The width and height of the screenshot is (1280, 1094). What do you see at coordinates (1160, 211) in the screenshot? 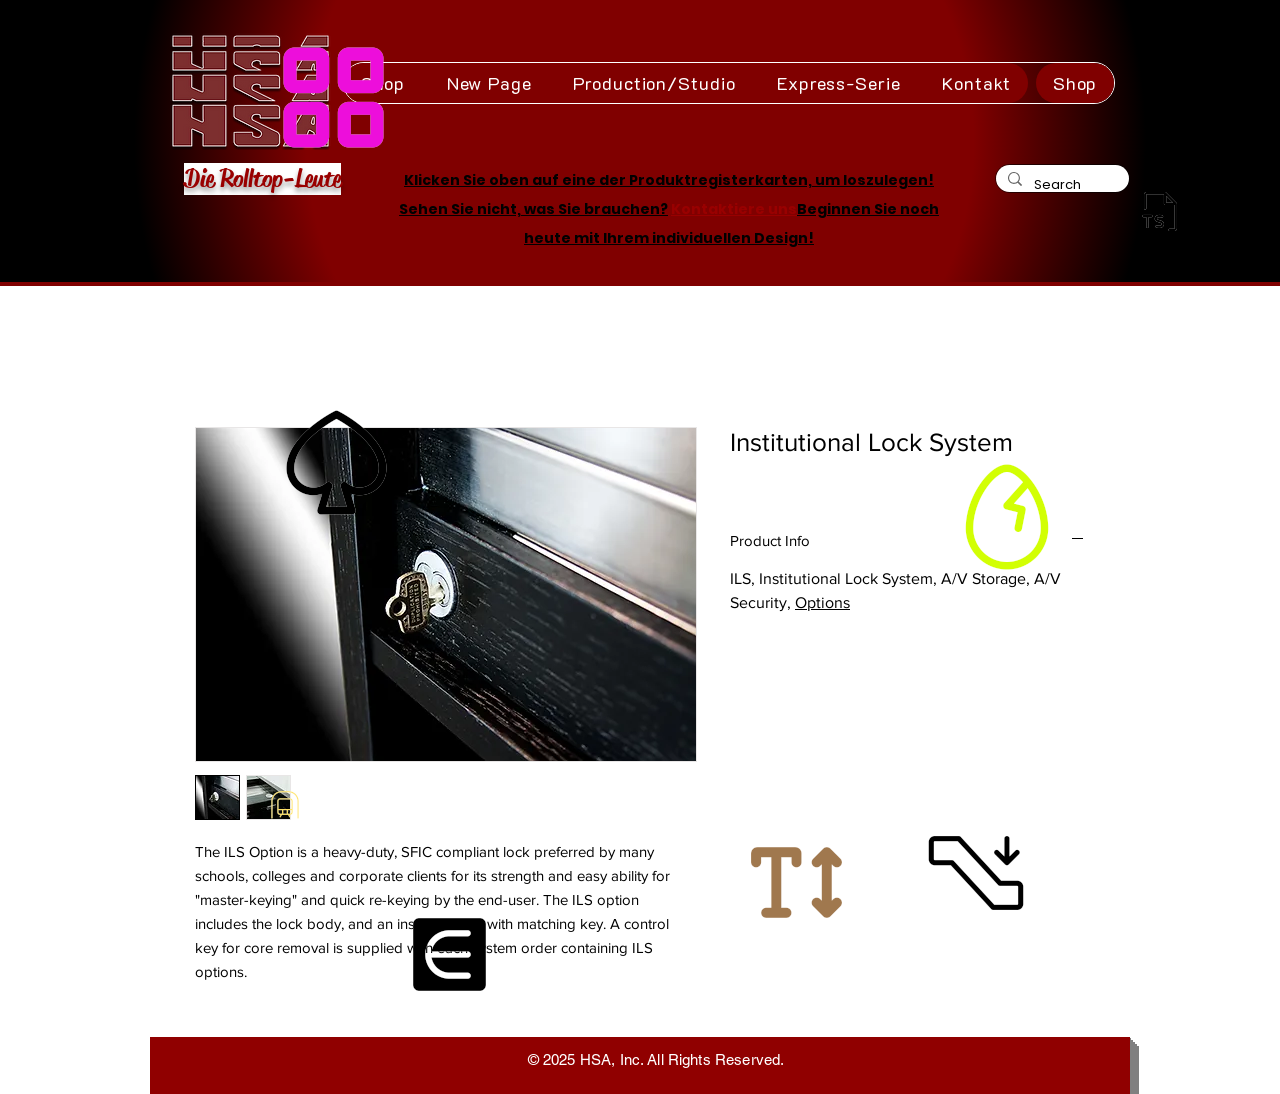
I see `a TypeScript file` at bounding box center [1160, 211].